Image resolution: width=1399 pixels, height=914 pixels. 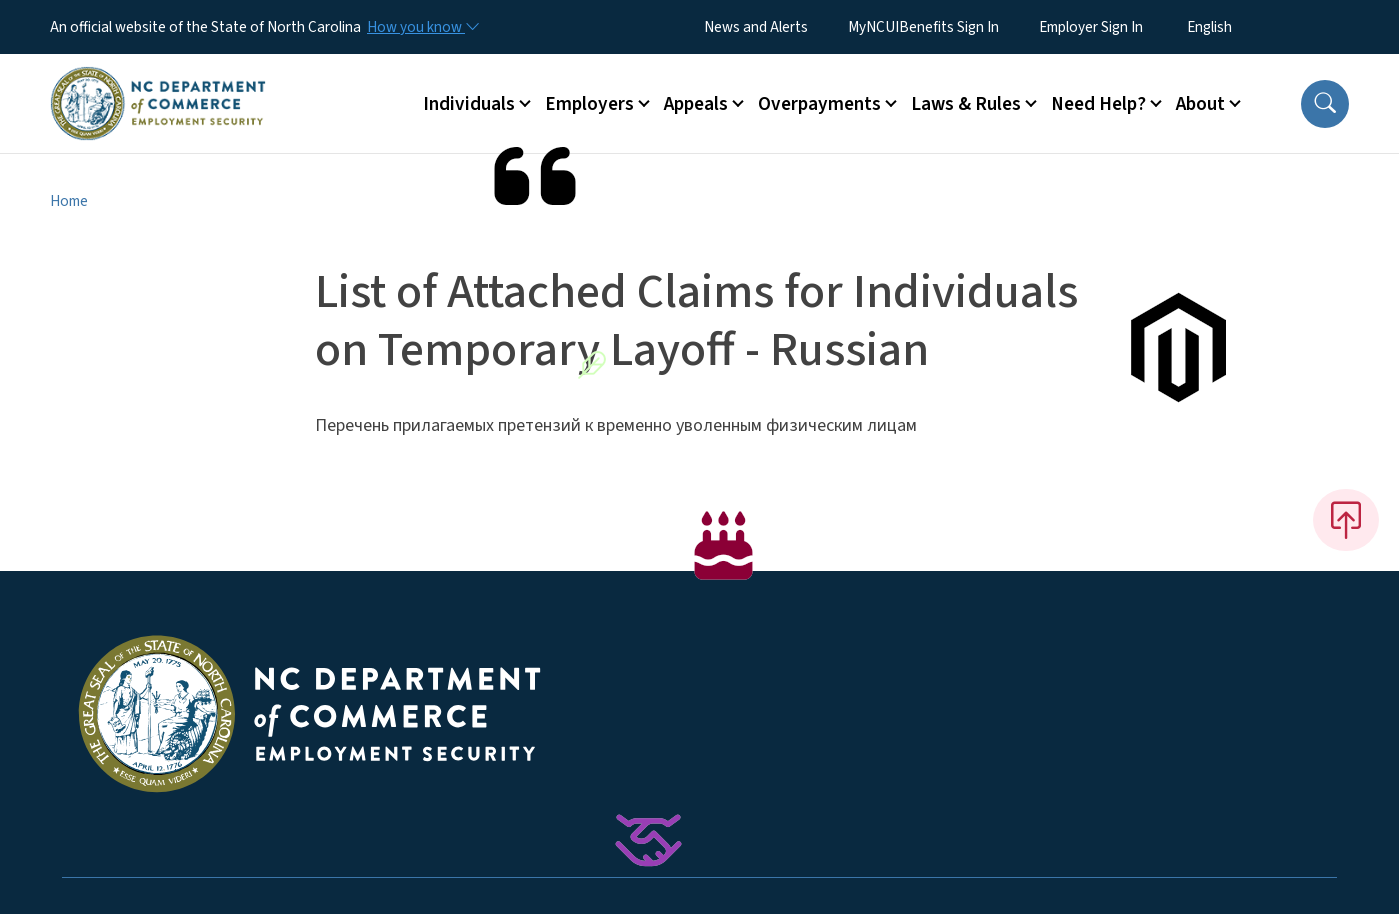 What do you see at coordinates (648, 839) in the screenshot?
I see `indicates a partnership or collaboration` at bounding box center [648, 839].